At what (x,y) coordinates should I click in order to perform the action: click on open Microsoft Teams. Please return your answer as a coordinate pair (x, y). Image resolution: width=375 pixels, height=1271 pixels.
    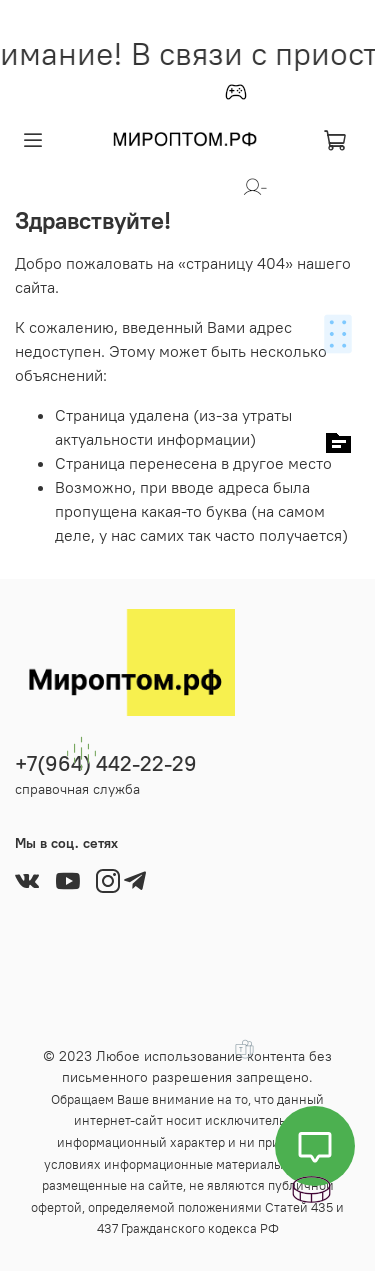
    Looking at the image, I should click on (244, 1049).